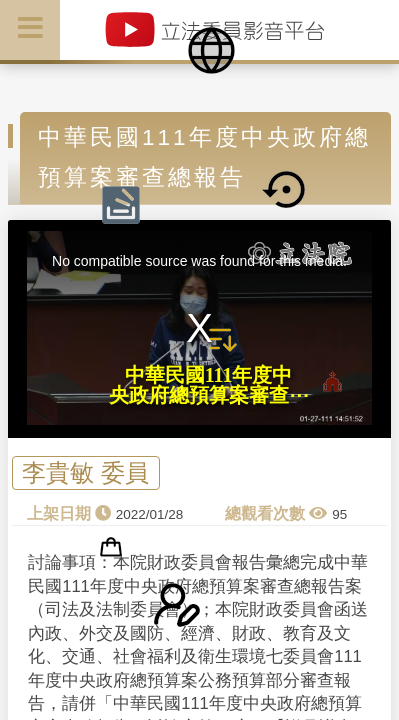  What do you see at coordinates (111, 548) in the screenshot?
I see `view your shopping bag` at bounding box center [111, 548].